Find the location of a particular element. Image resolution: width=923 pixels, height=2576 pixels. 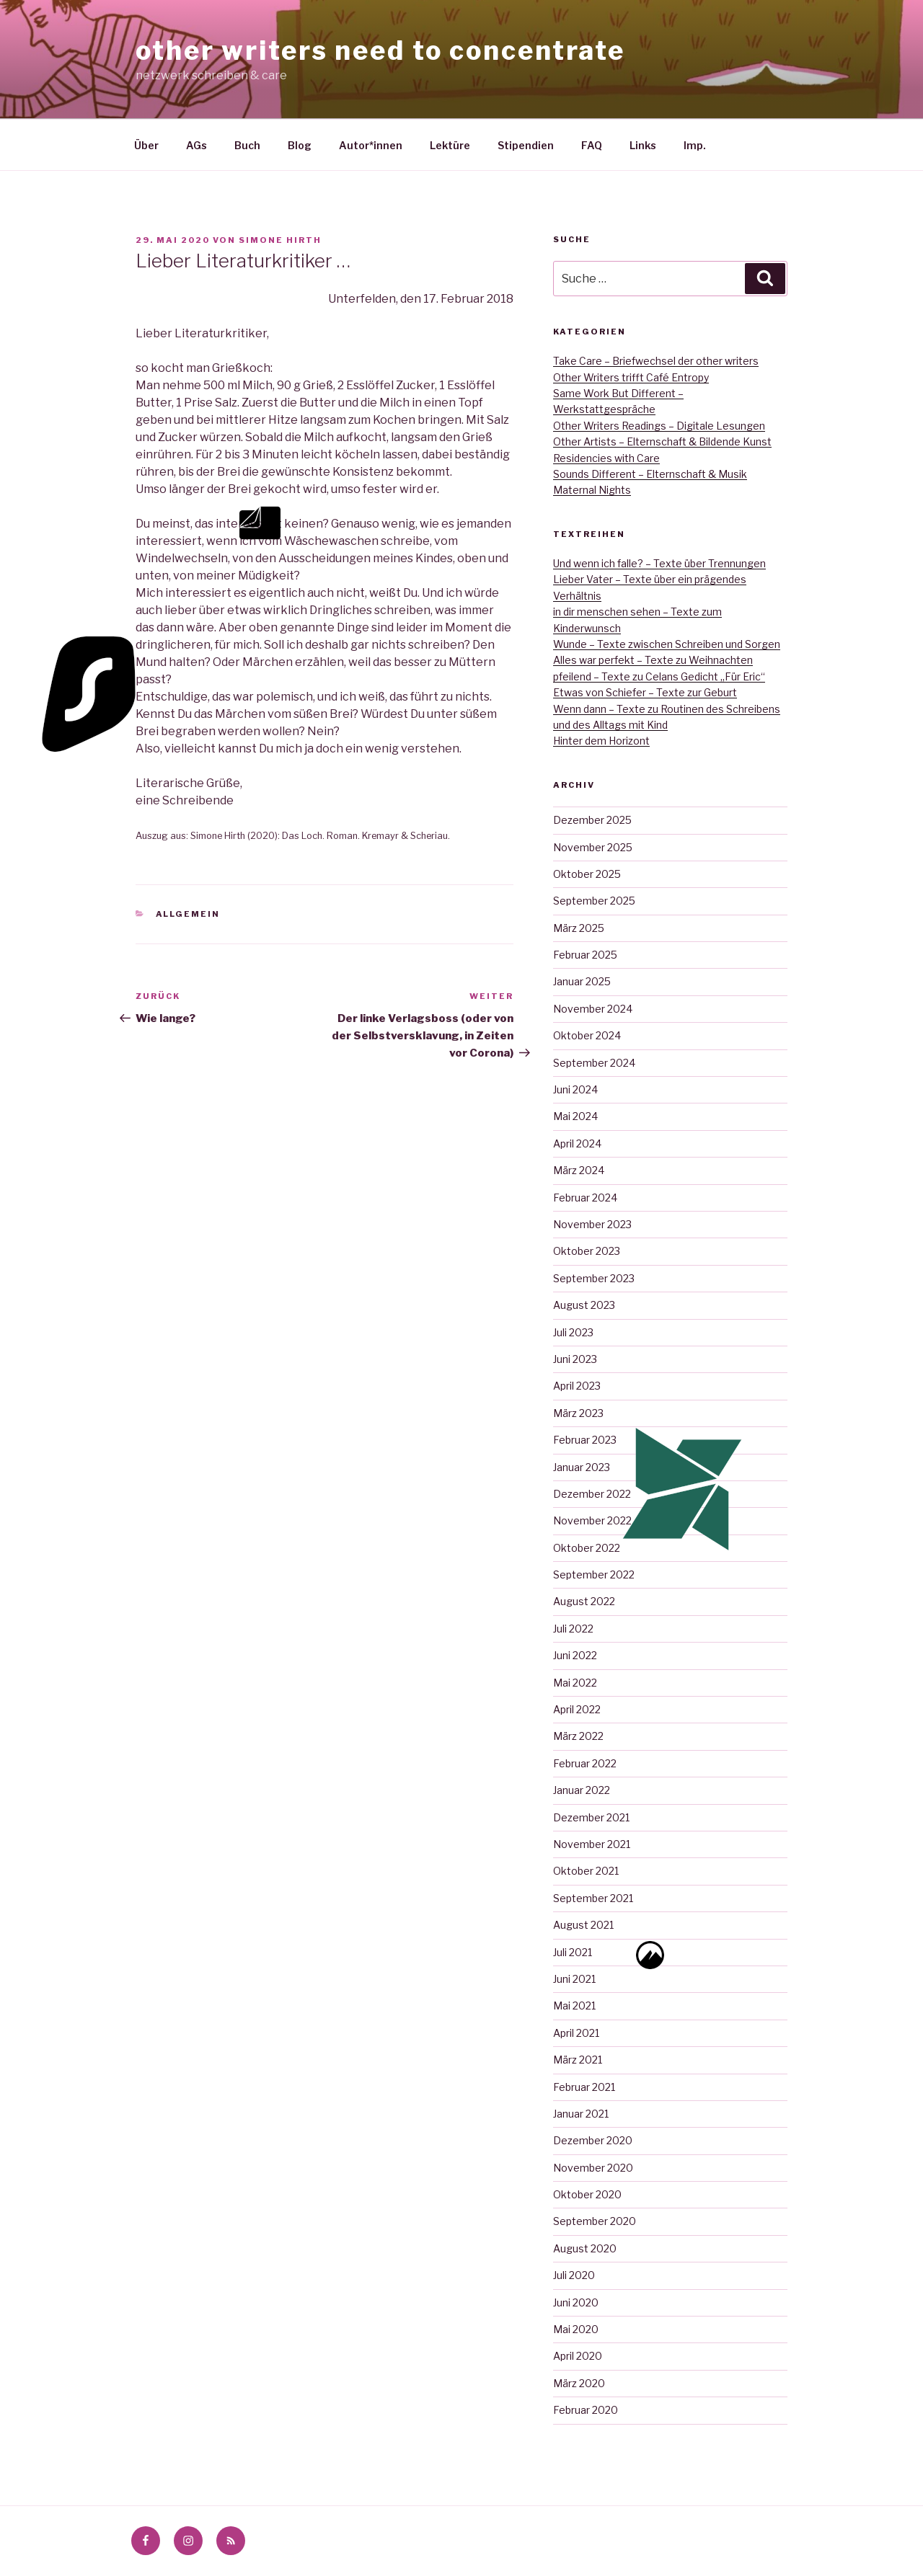

open the Files app is located at coordinates (260, 523).